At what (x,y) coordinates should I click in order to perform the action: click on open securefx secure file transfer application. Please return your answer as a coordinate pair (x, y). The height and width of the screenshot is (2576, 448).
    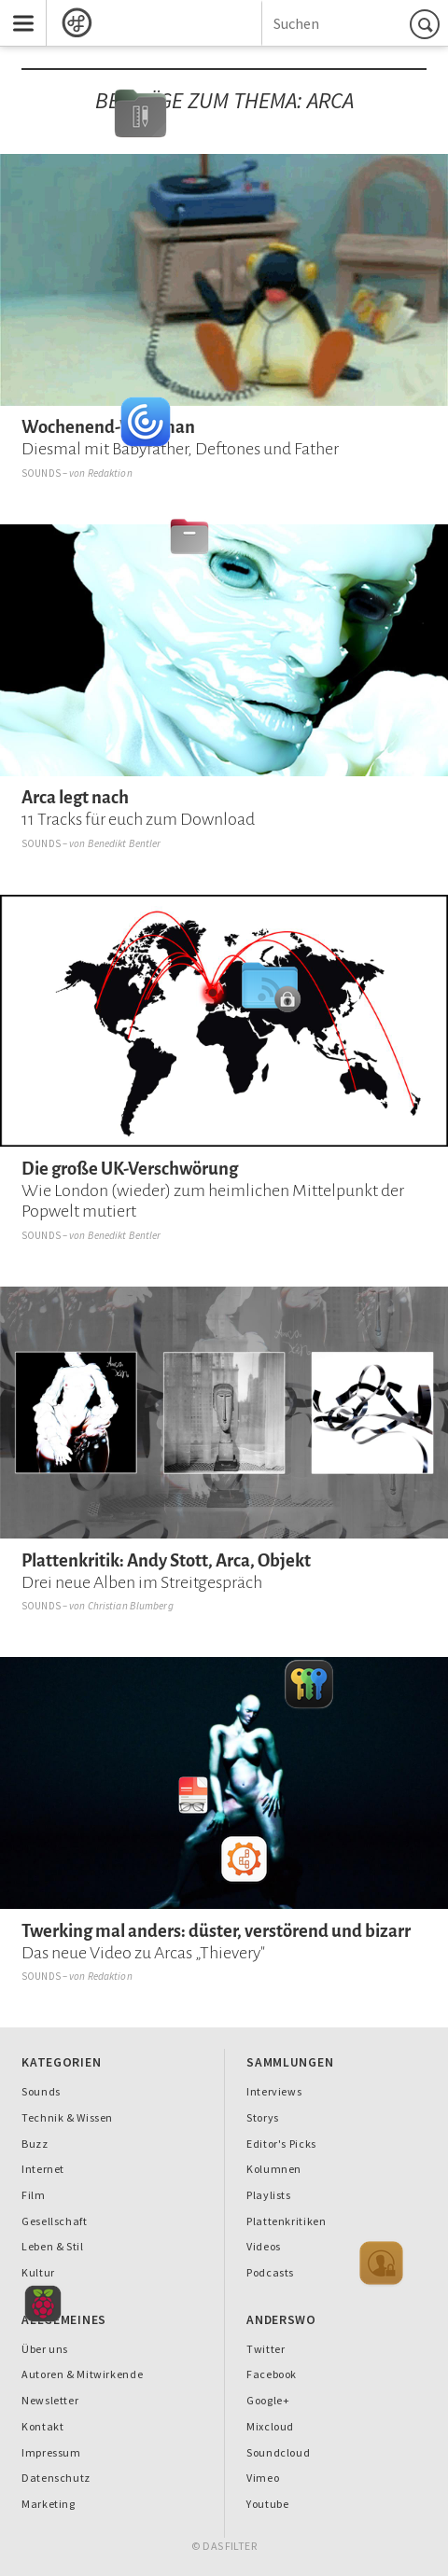
    Looking at the image, I should click on (270, 985).